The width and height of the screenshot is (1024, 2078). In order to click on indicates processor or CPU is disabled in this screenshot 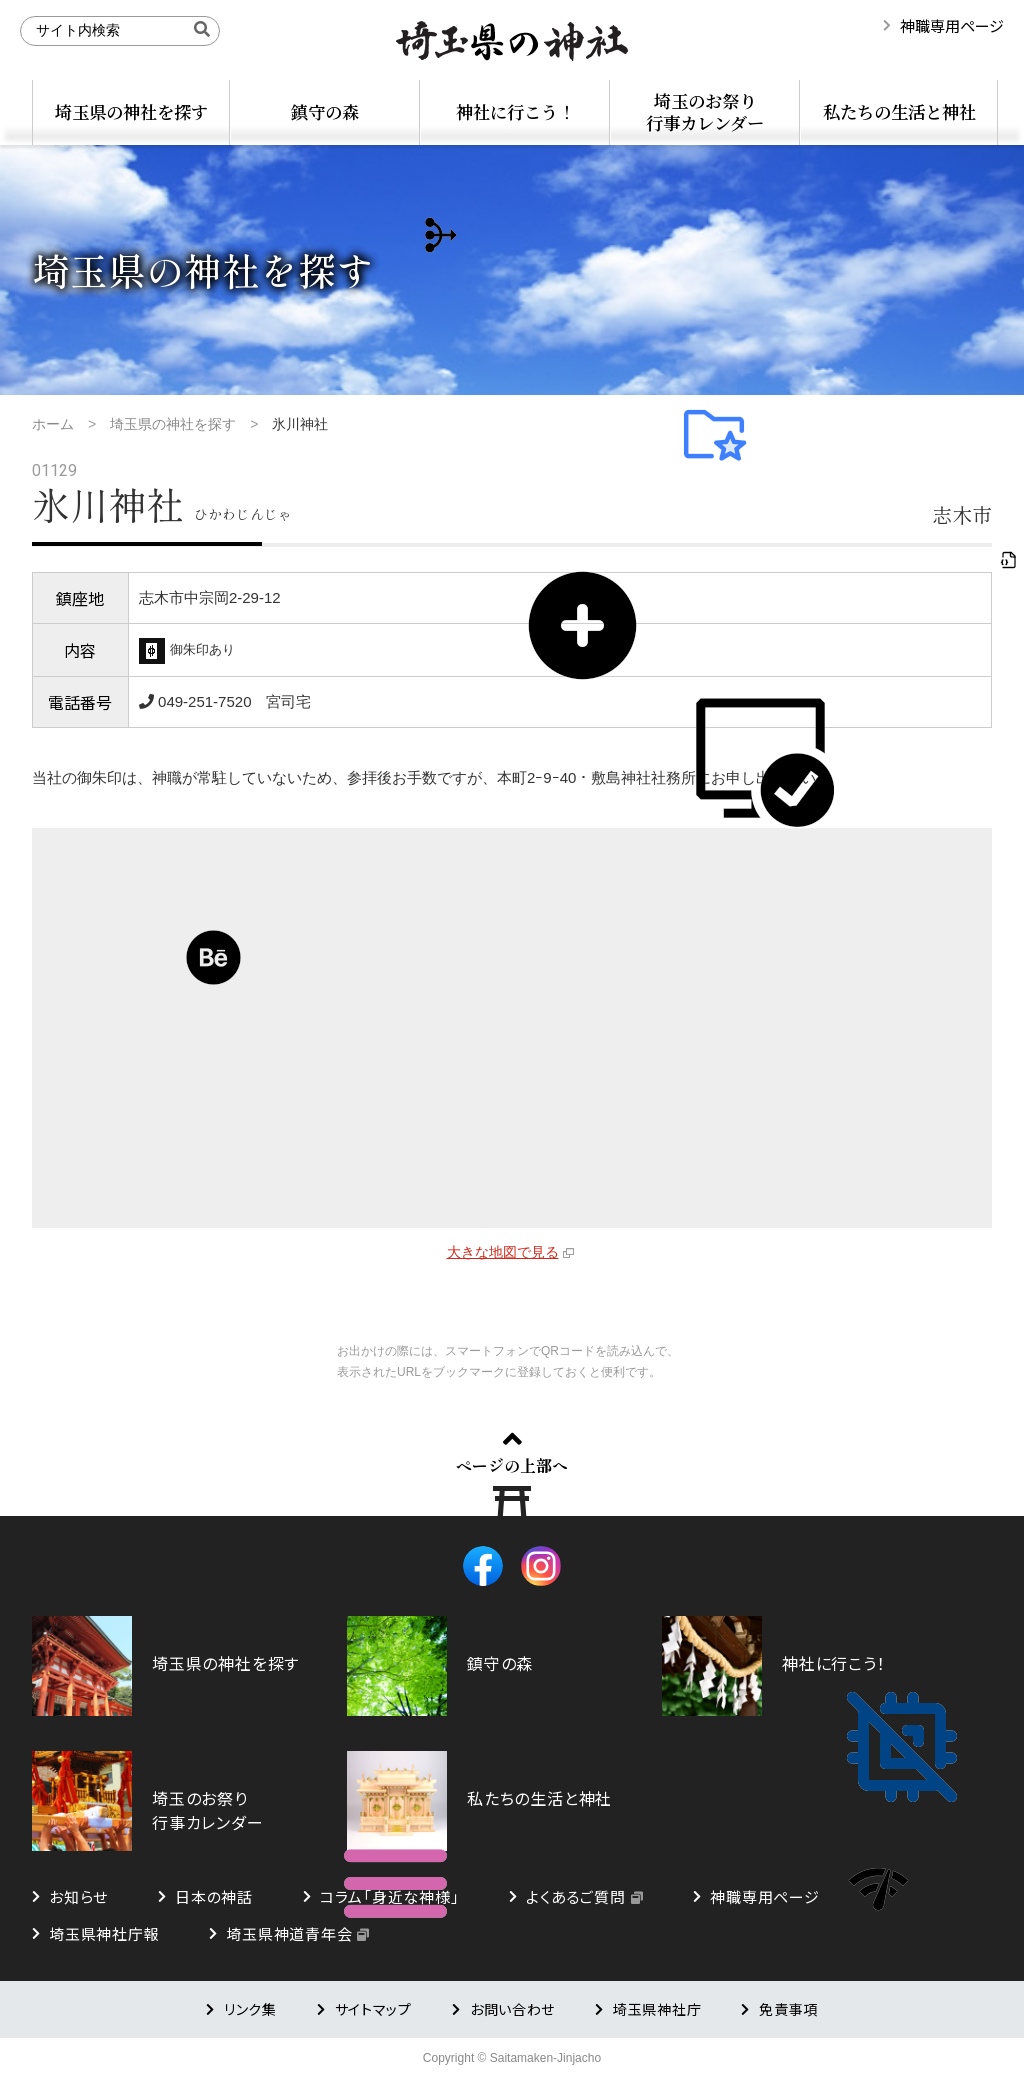, I will do `click(902, 1747)`.